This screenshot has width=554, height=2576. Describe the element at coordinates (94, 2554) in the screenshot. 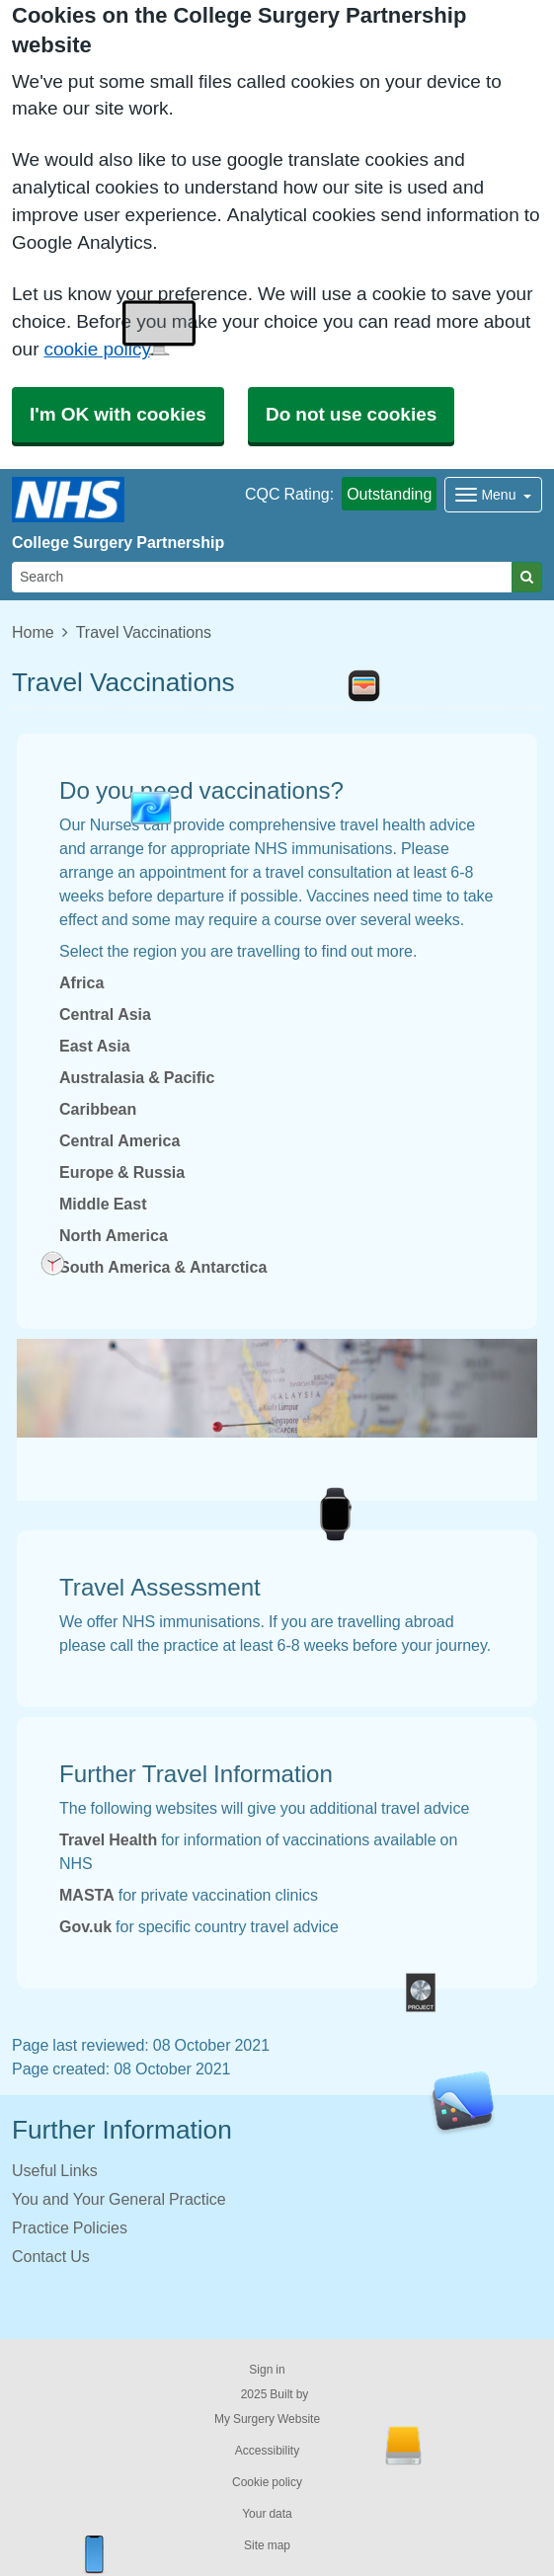

I see `iPhone 12 device icon in red` at that location.